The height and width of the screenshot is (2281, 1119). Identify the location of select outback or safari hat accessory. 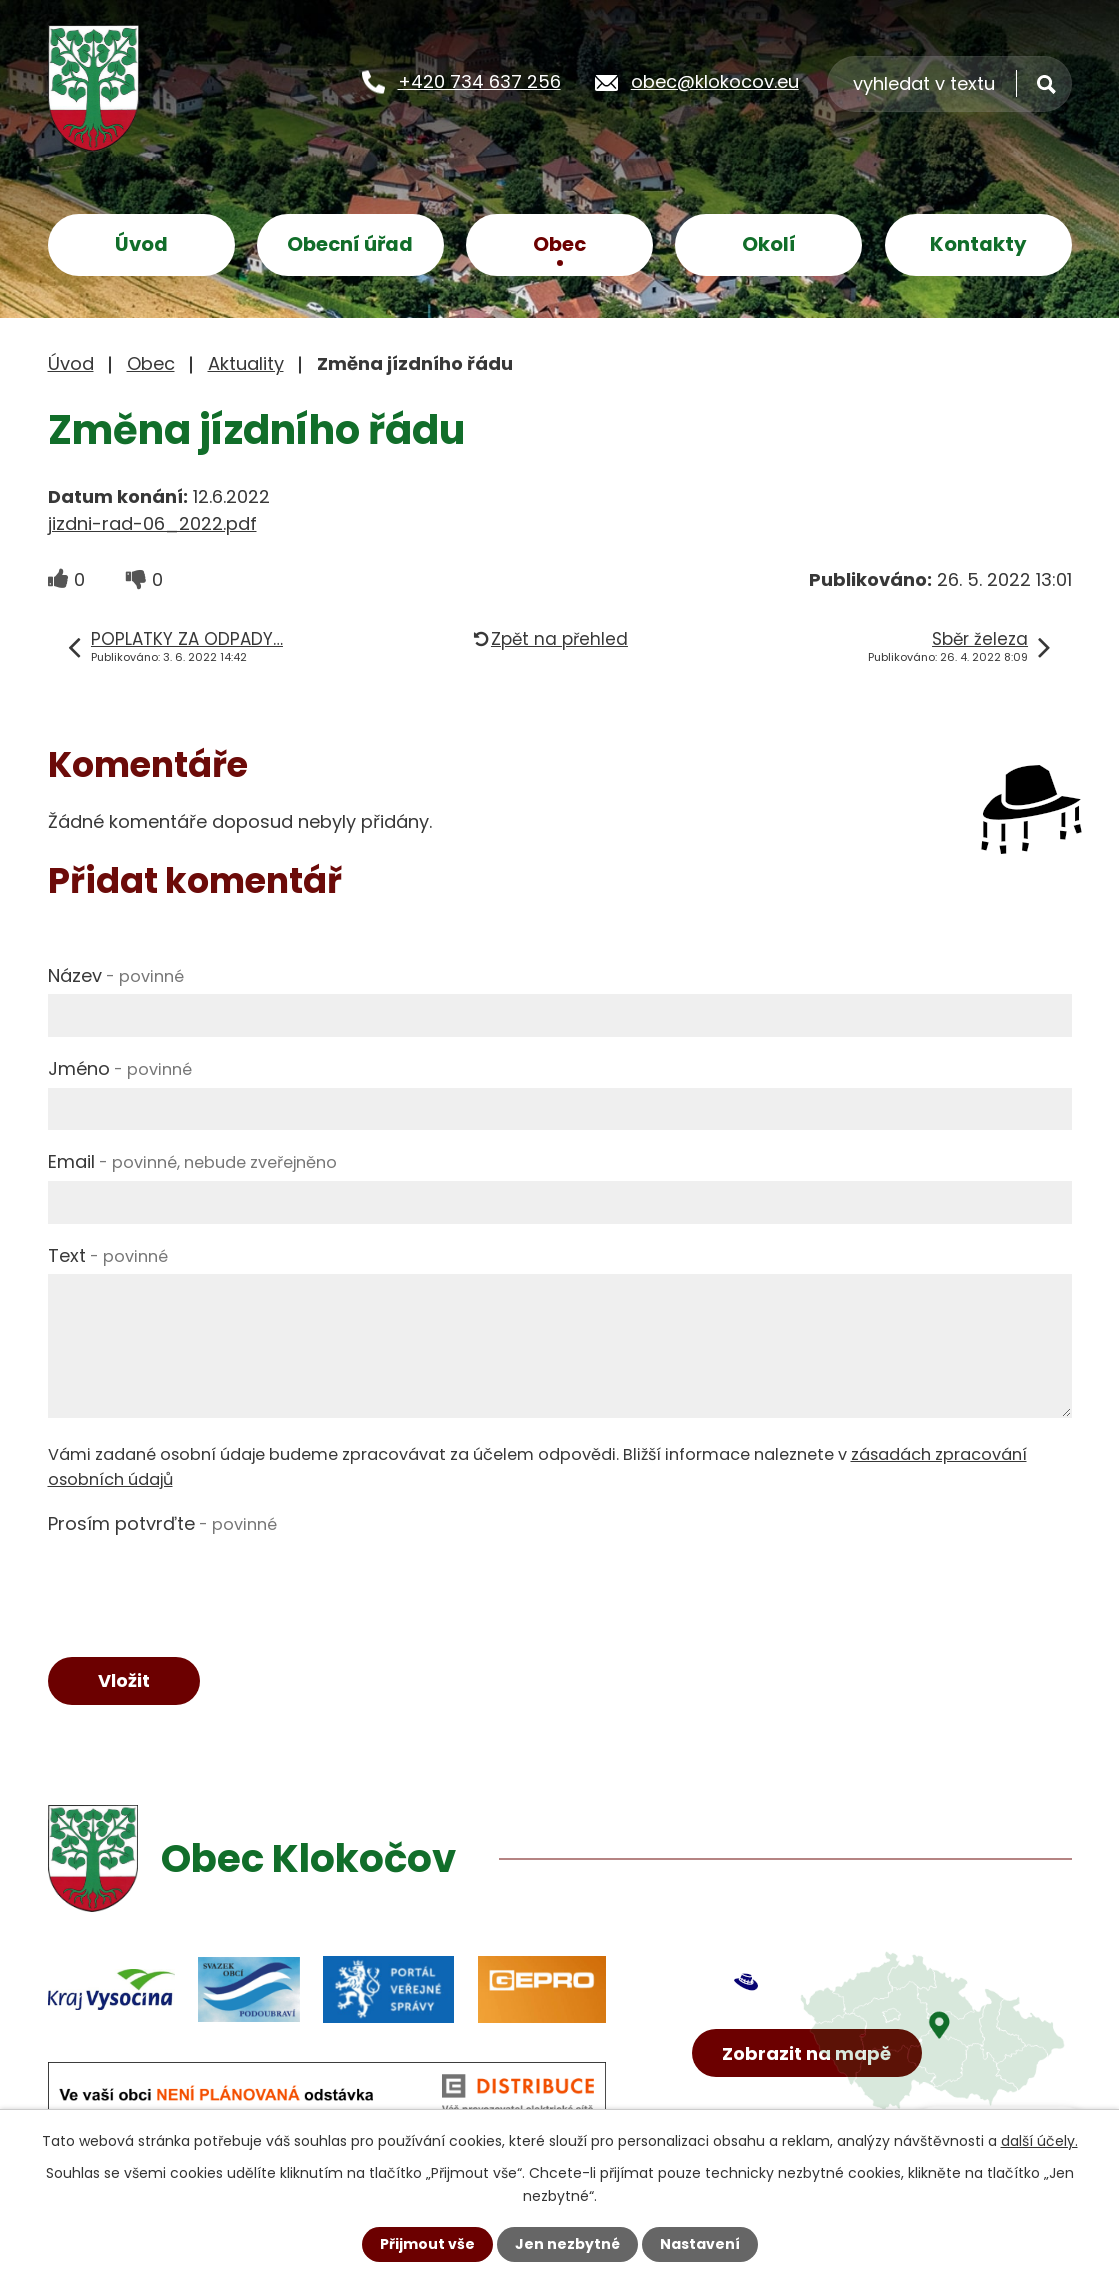
(746, 1982).